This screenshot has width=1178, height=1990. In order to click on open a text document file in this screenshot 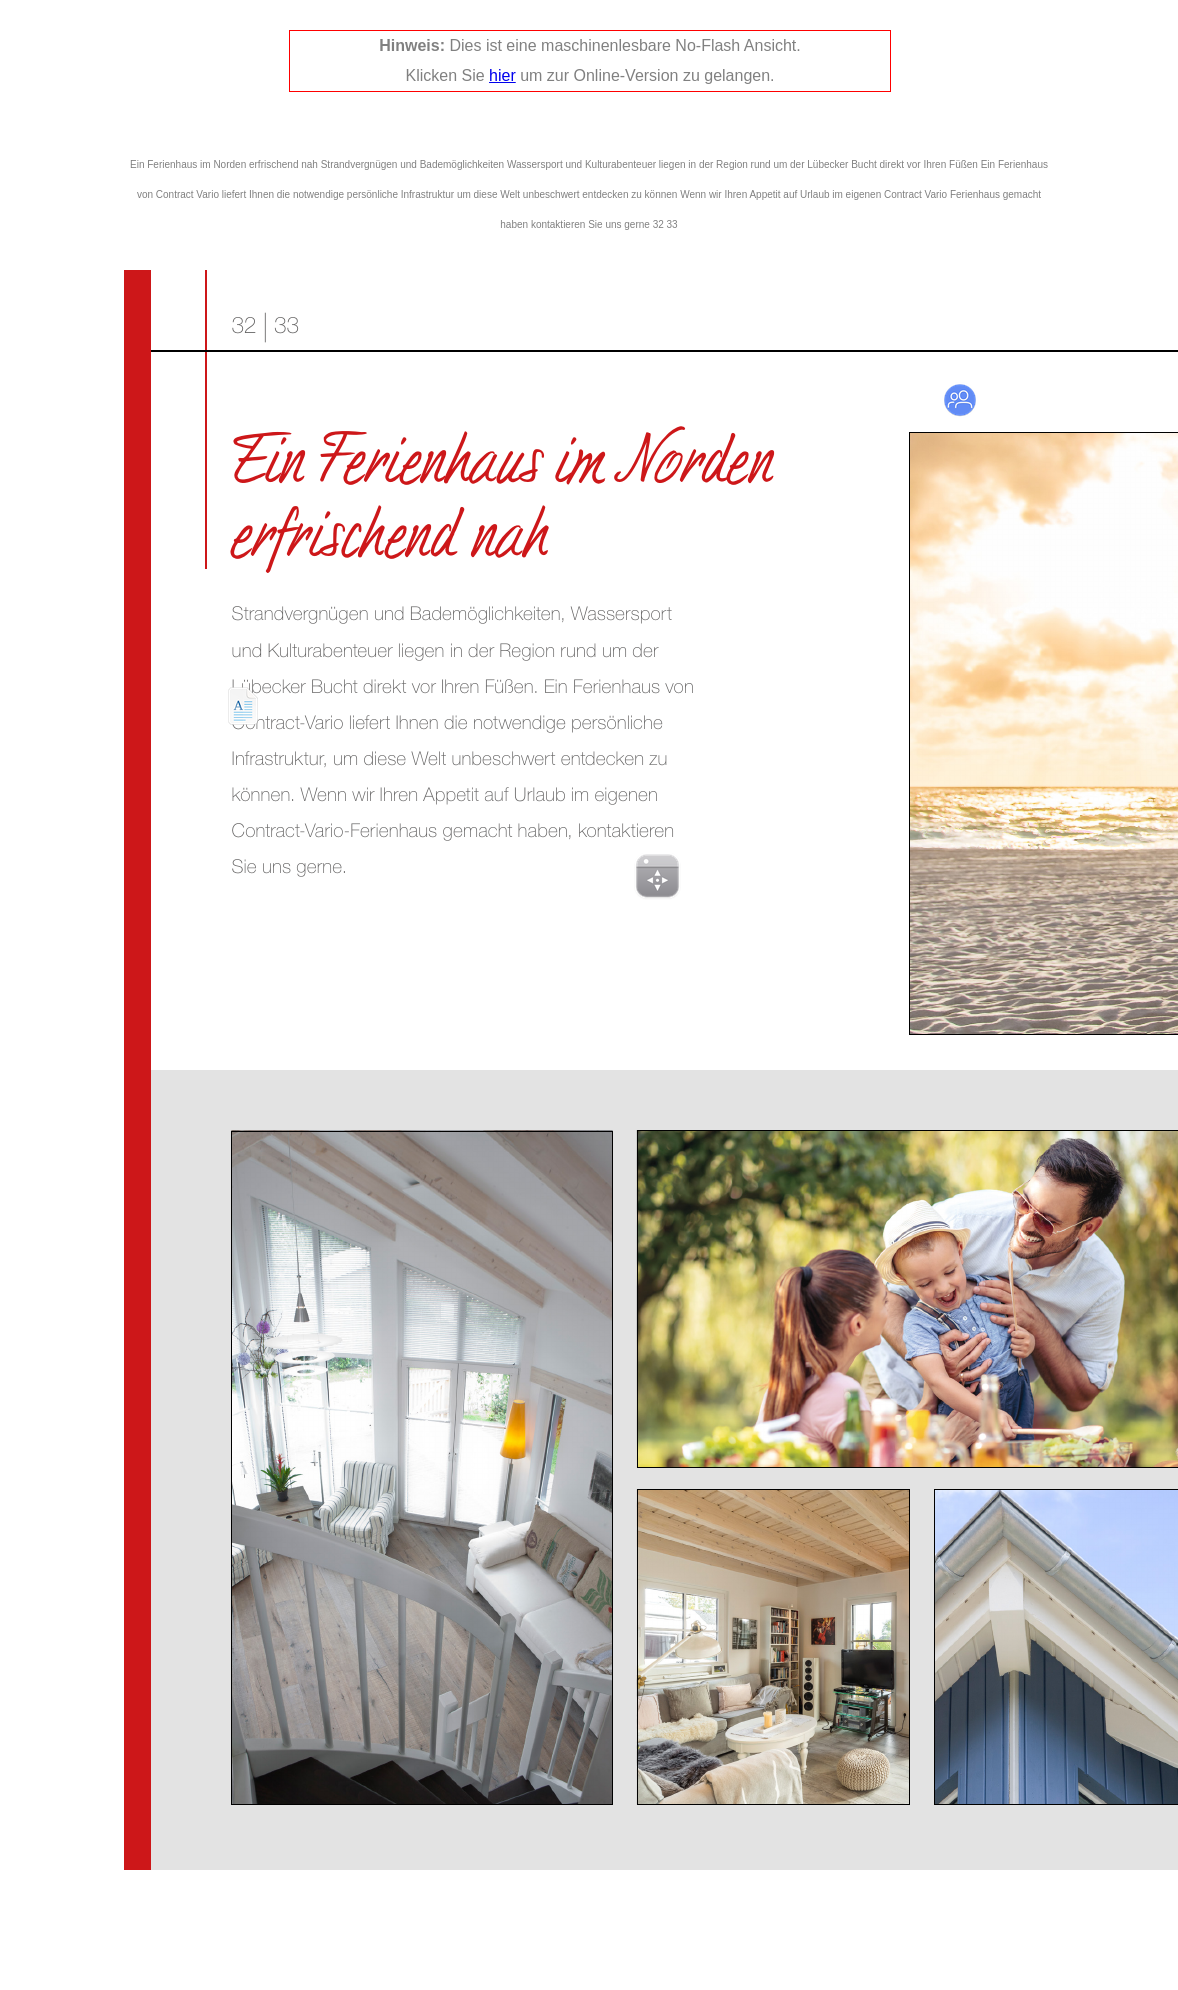, I will do `click(243, 706)`.